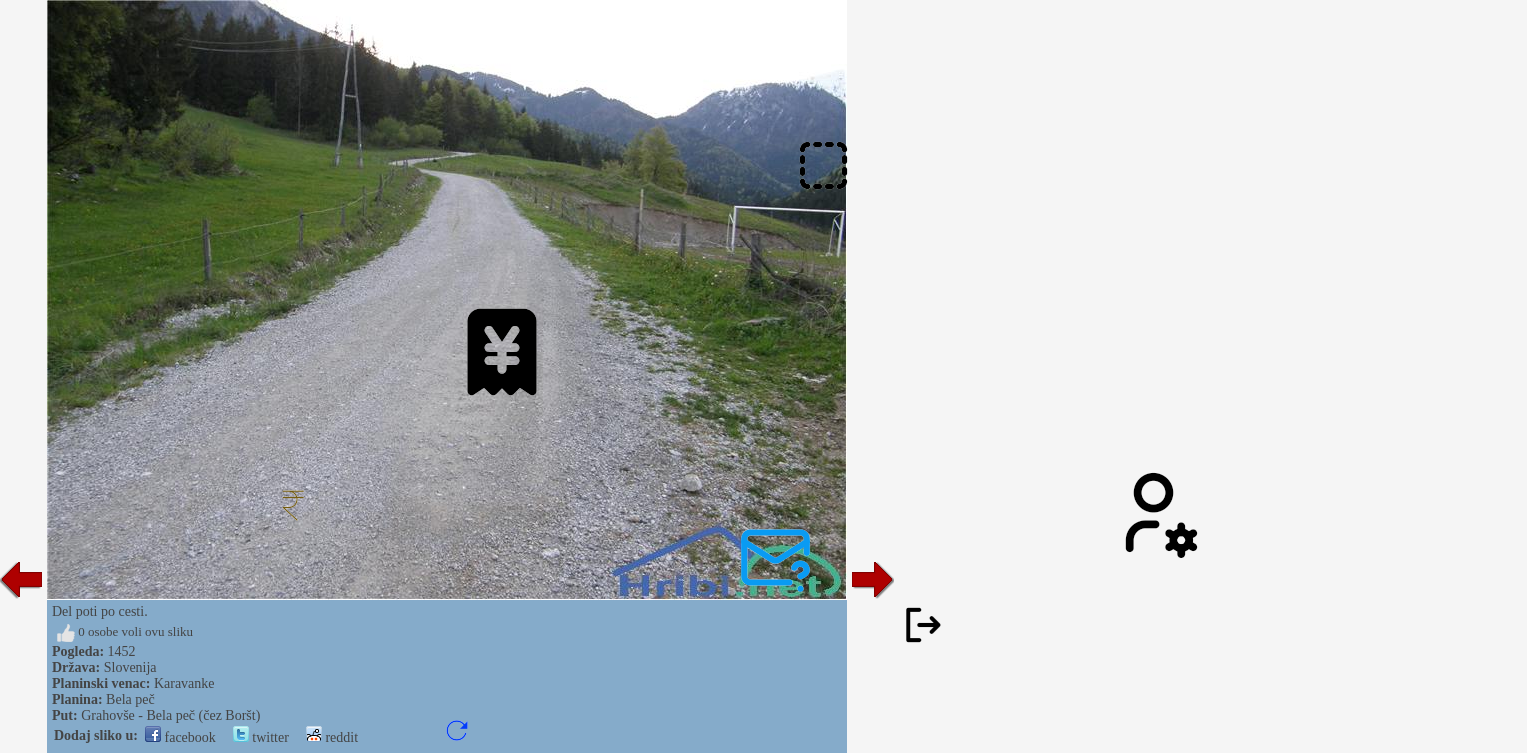 This screenshot has width=1527, height=753. I want to click on create a selection area, so click(823, 165).